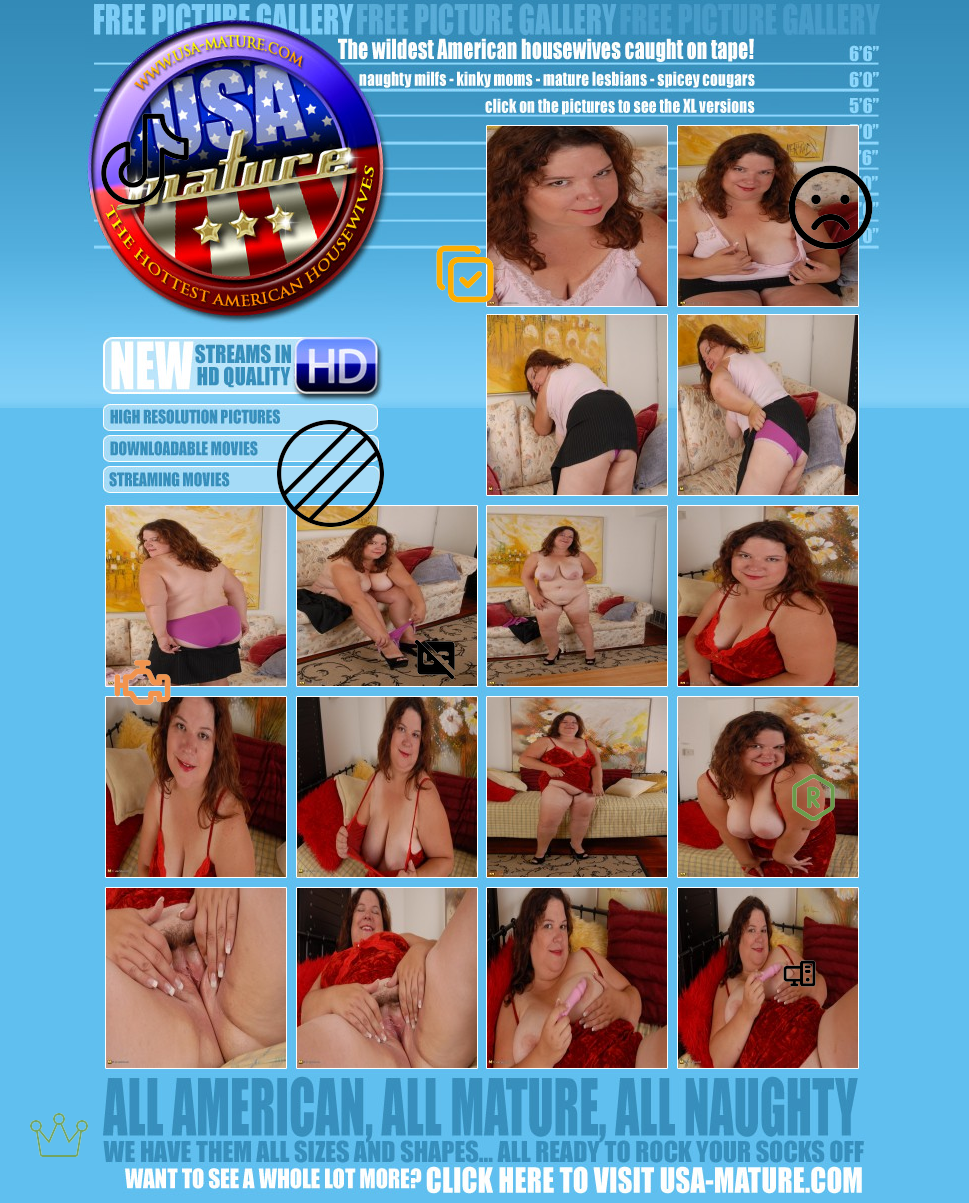 The height and width of the screenshot is (1203, 969). Describe the element at coordinates (330, 473) in the screenshot. I see `access boules or pétanque game` at that location.